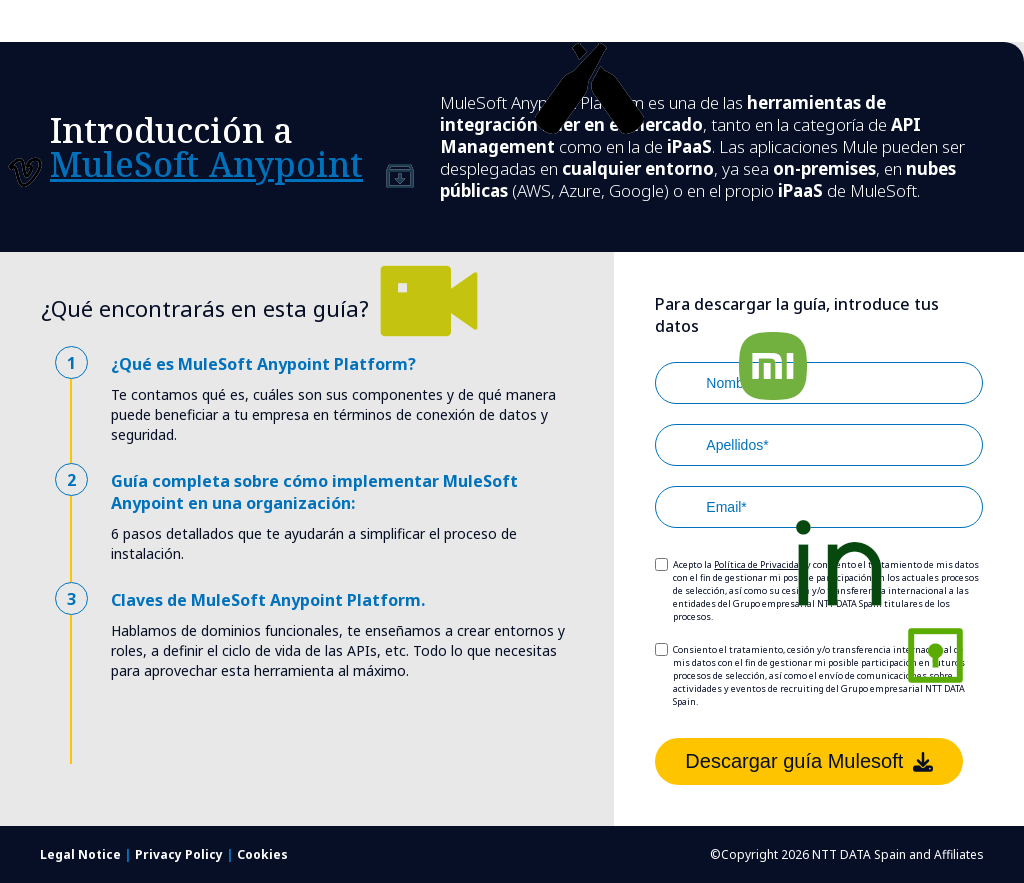 The width and height of the screenshot is (1024, 883). I want to click on xiaomi brand logo, so click(773, 366).